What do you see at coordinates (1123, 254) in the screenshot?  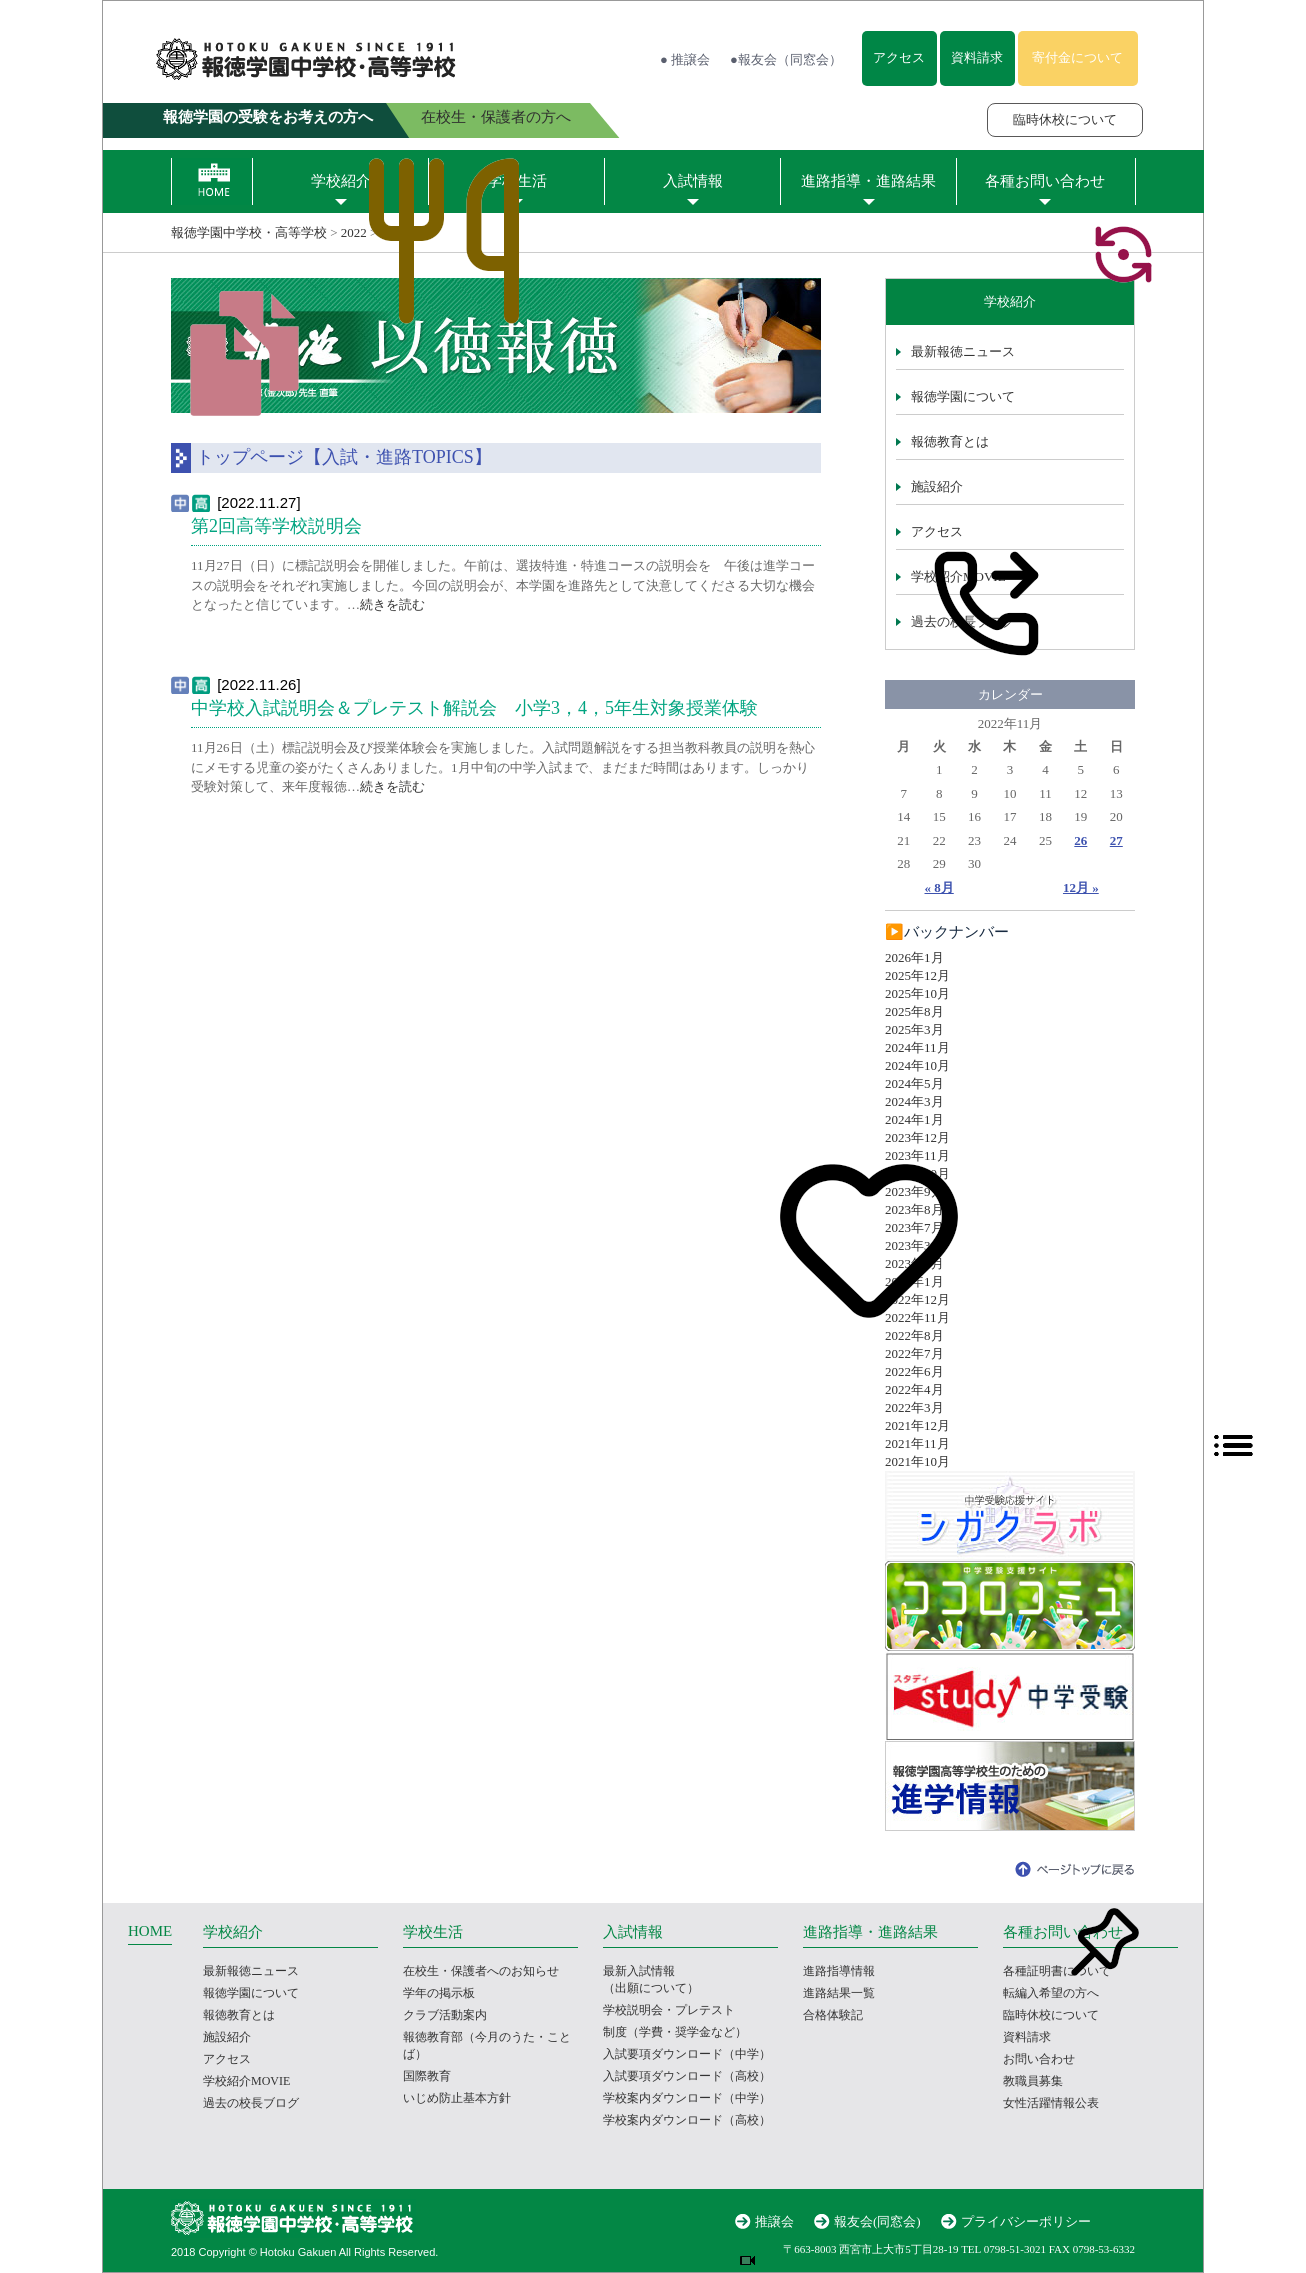 I see `refresh or sync with status indicator` at bounding box center [1123, 254].